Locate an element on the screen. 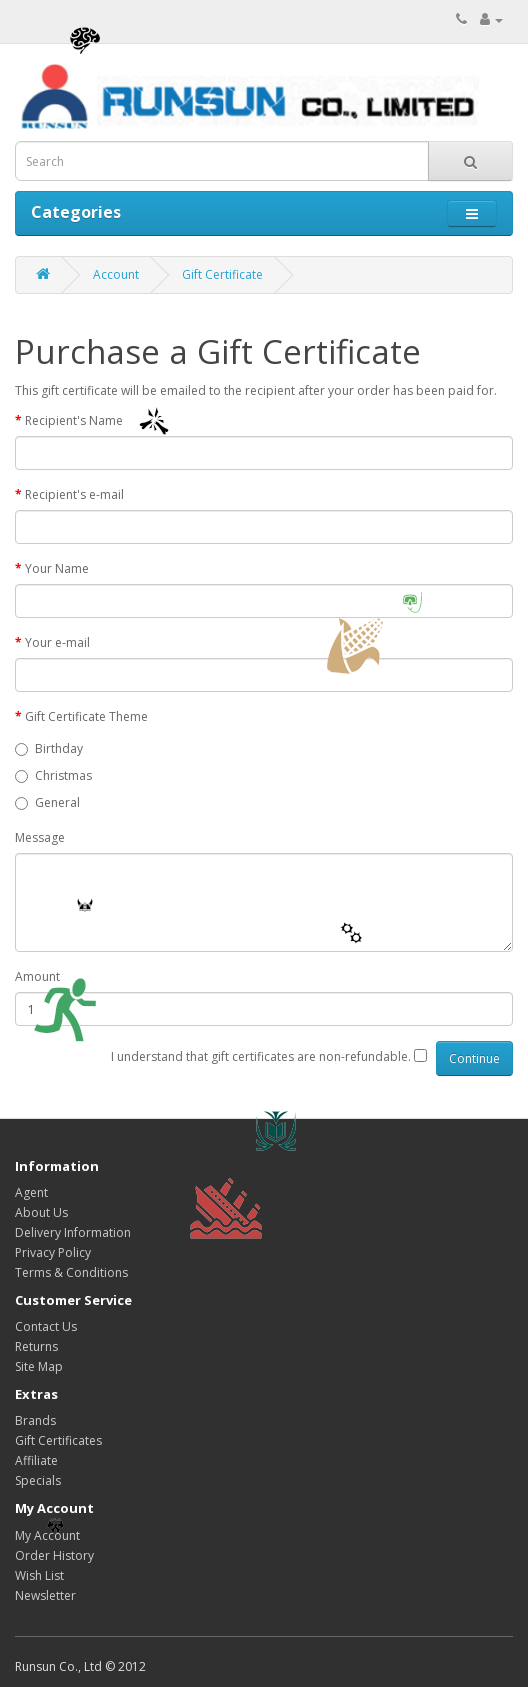 This screenshot has height=1687, width=528. indicates a fracture or bone injury in a health app is located at coordinates (154, 421).